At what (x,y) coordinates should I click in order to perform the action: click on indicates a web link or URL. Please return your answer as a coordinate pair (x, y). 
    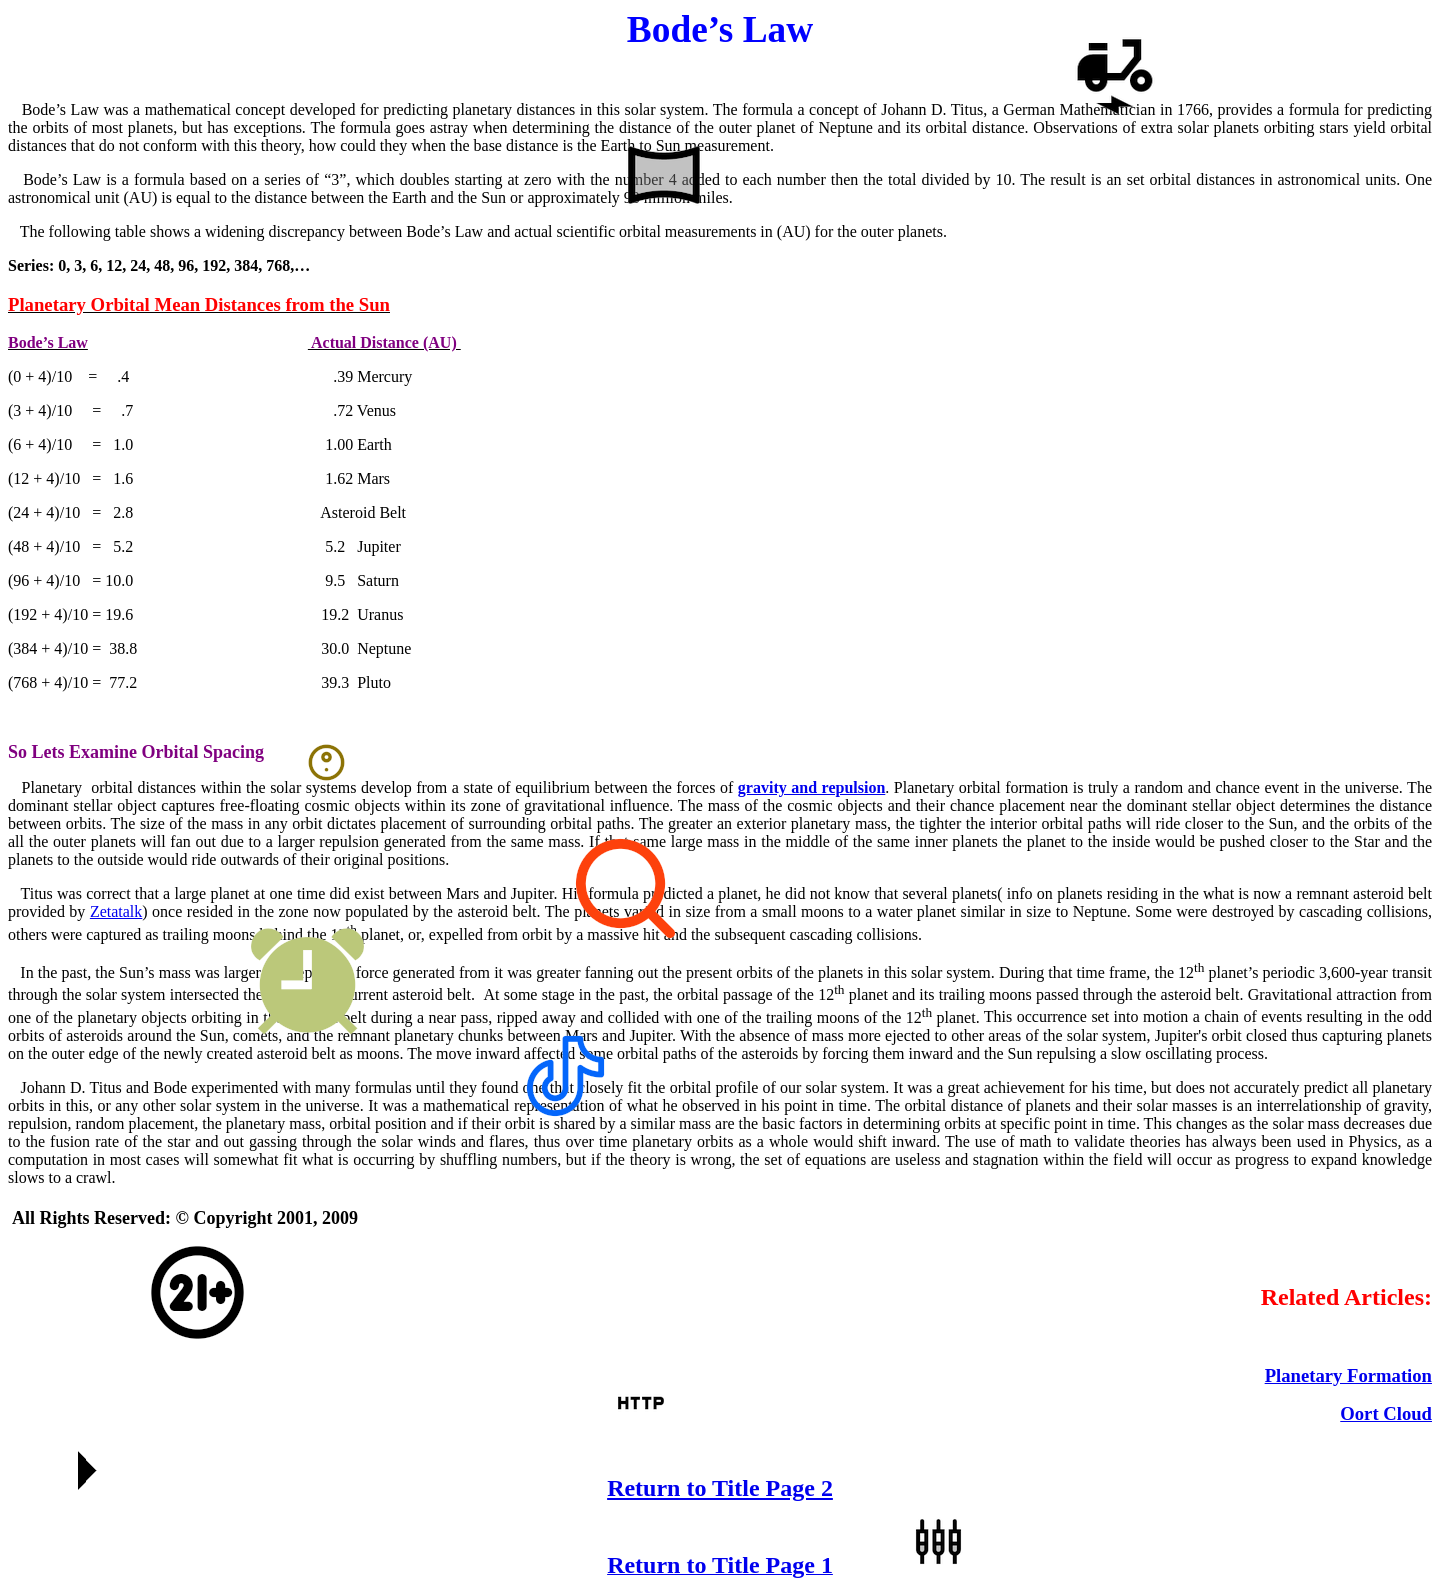
    Looking at the image, I should click on (641, 1403).